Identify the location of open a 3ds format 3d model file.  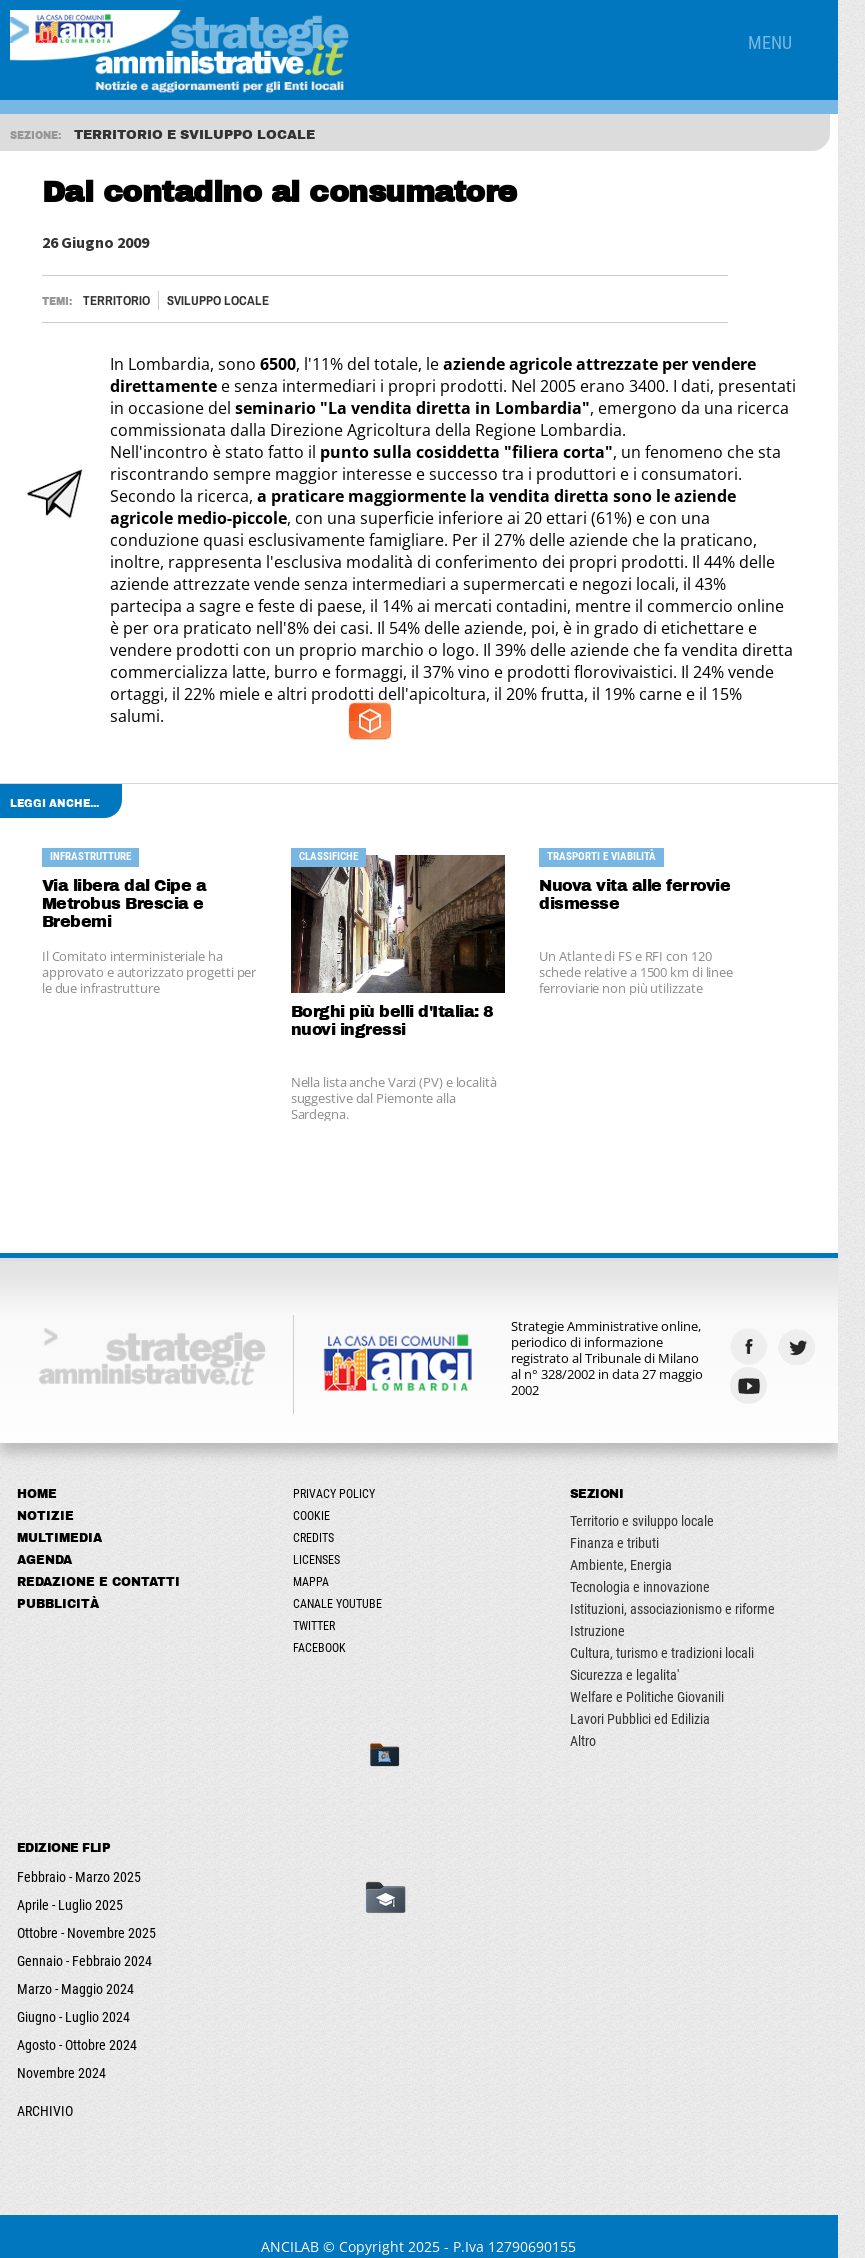
(370, 720).